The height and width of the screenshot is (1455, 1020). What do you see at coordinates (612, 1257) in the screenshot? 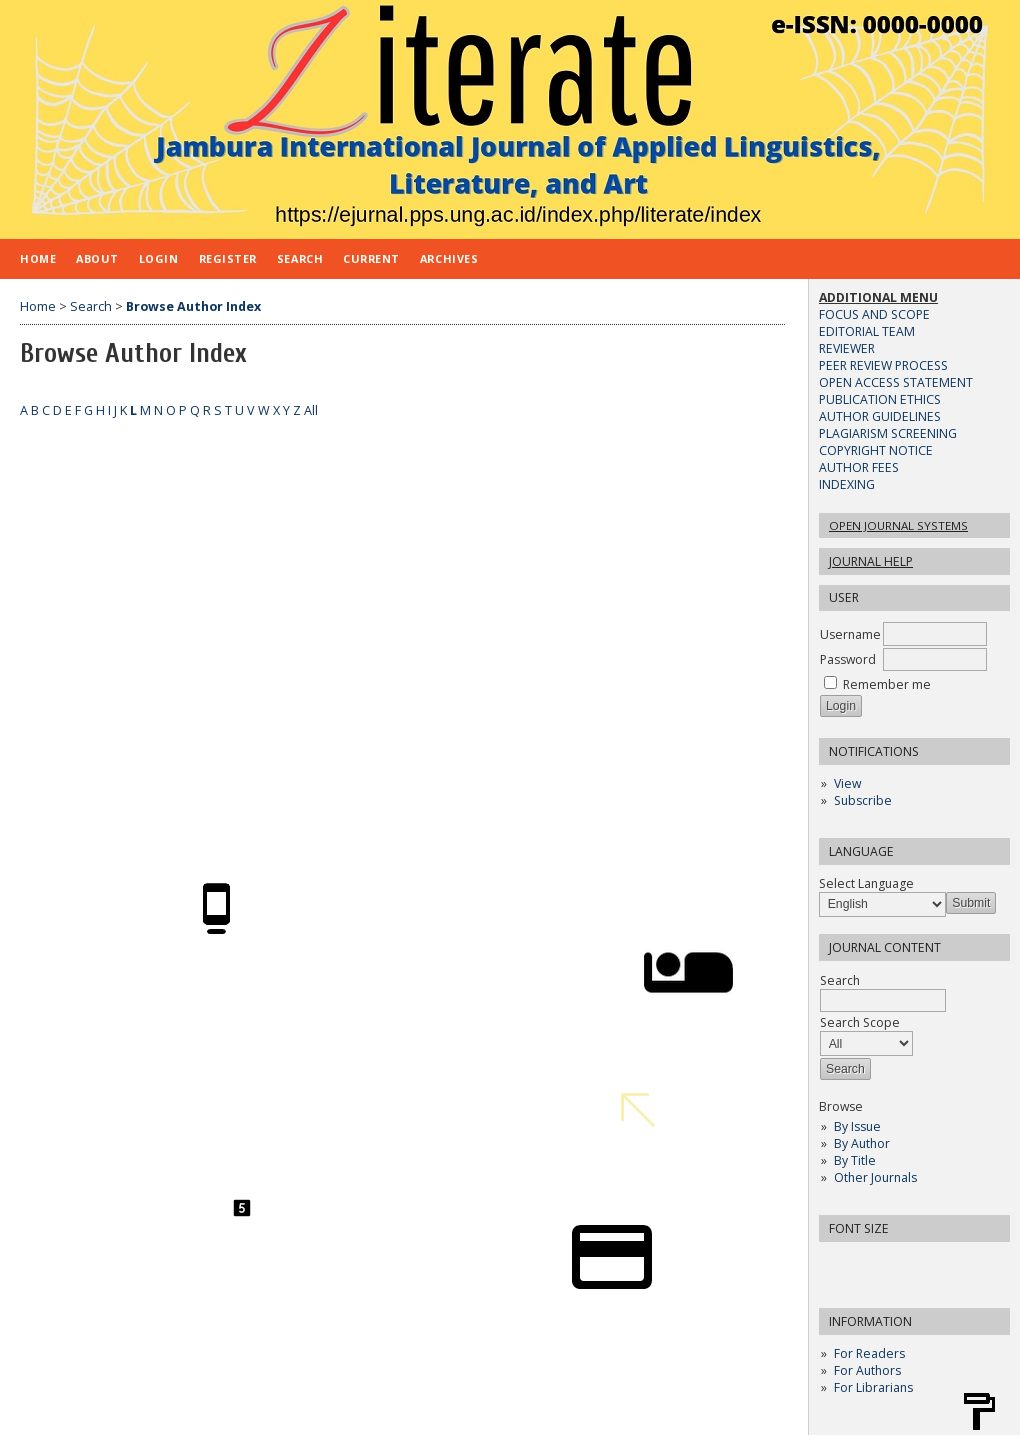
I see `access payment methods` at bounding box center [612, 1257].